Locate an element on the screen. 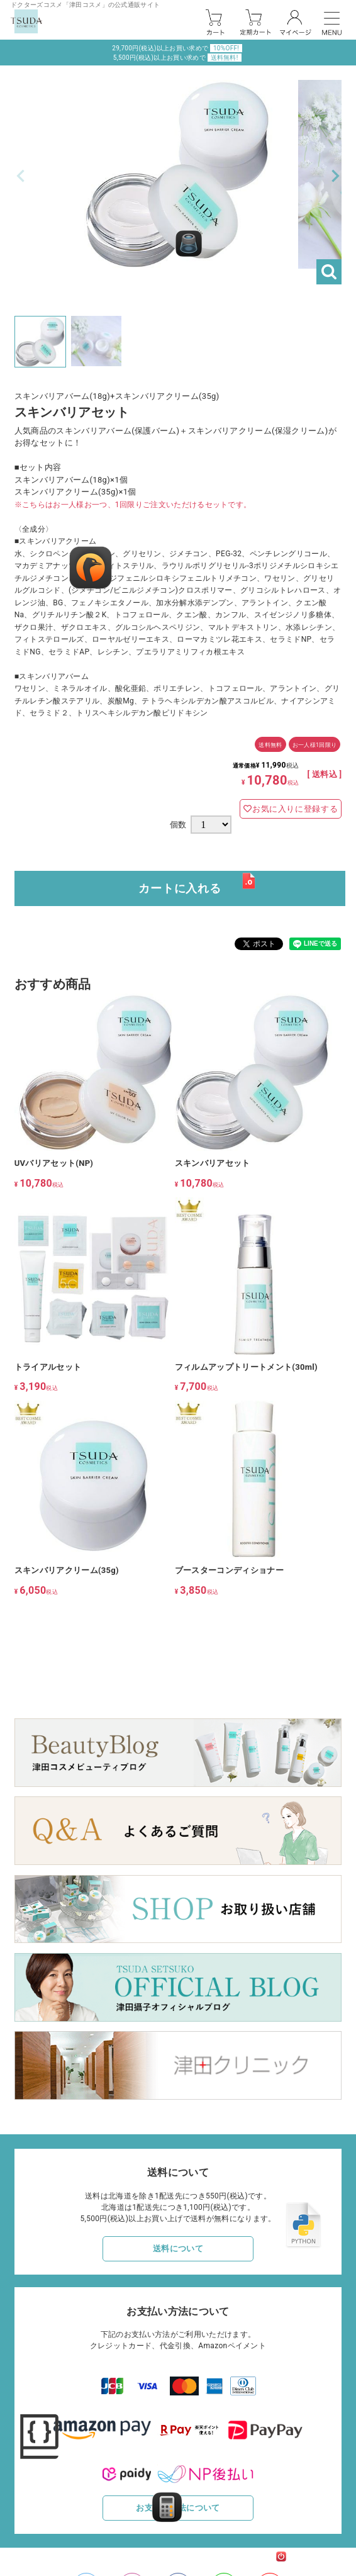 This screenshot has width=356, height=2576. open the calculator app is located at coordinates (167, 2507).